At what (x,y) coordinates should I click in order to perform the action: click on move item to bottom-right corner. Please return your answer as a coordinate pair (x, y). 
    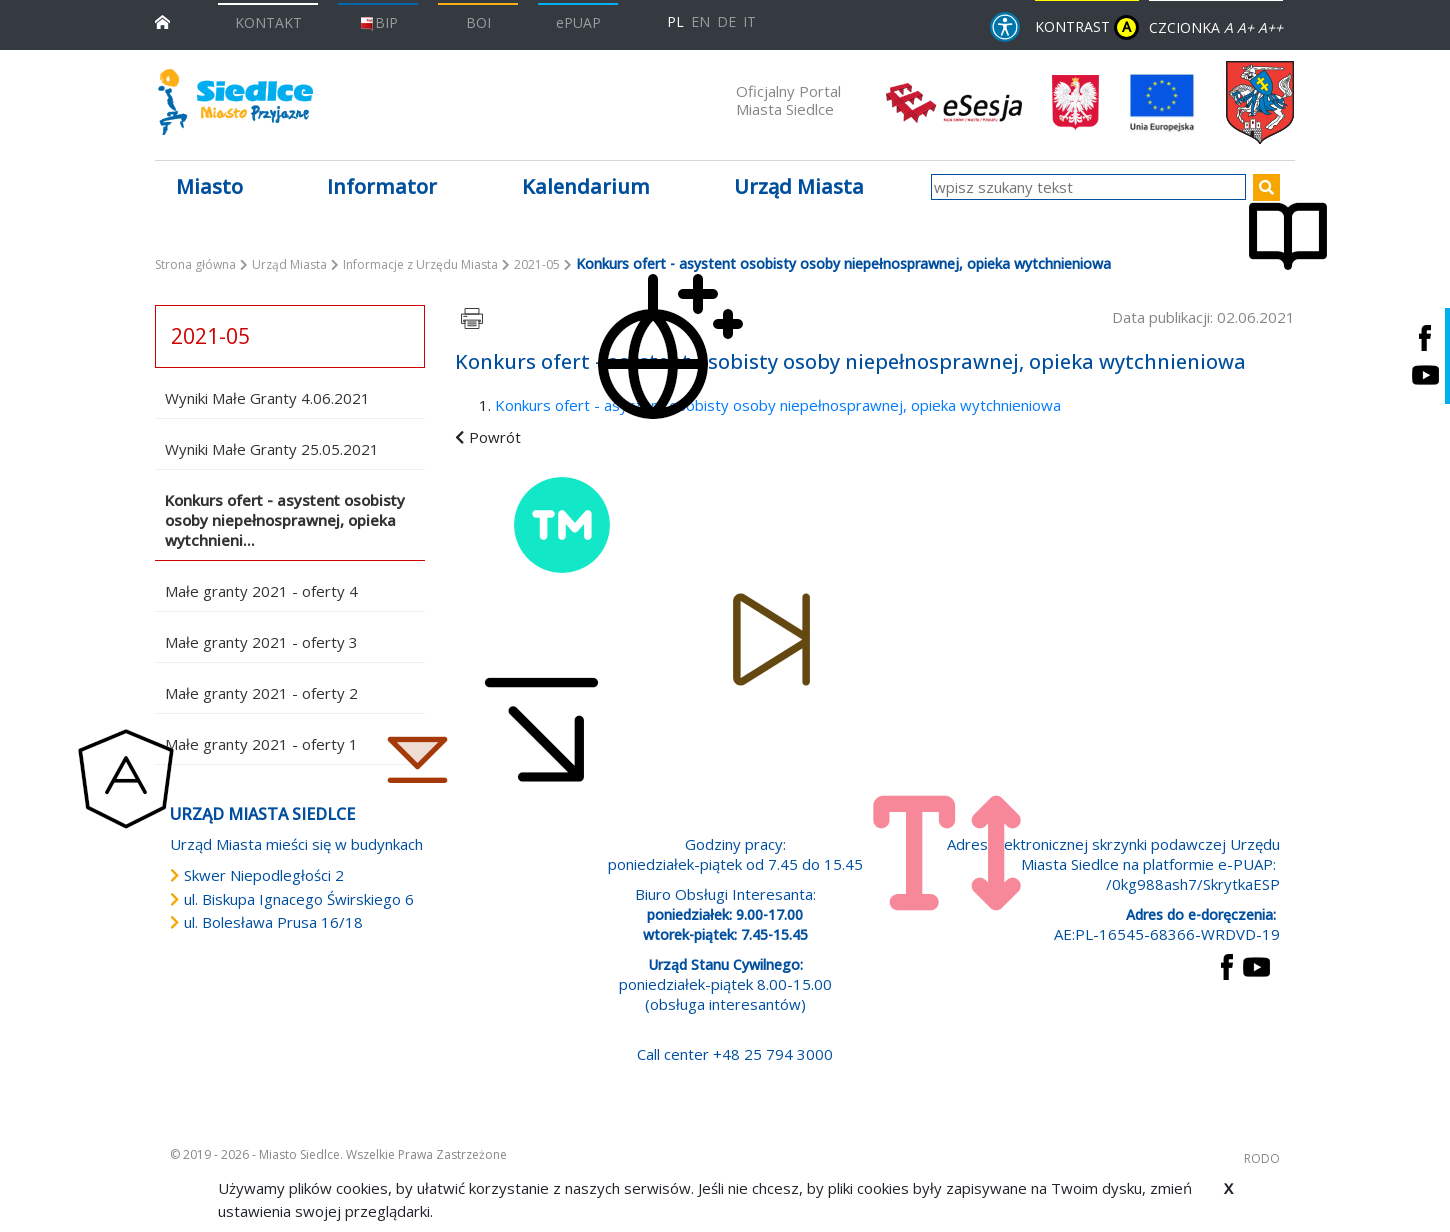
    Looking at the image, I should click on (541, 734).